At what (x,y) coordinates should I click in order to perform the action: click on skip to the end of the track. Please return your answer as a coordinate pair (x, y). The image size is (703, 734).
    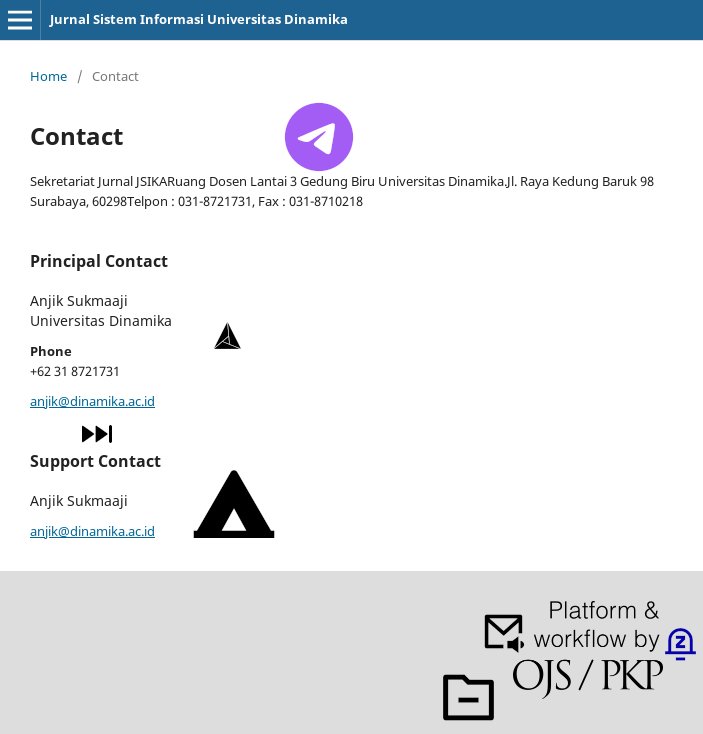
    Looking at the image, I should click on (97, 434).